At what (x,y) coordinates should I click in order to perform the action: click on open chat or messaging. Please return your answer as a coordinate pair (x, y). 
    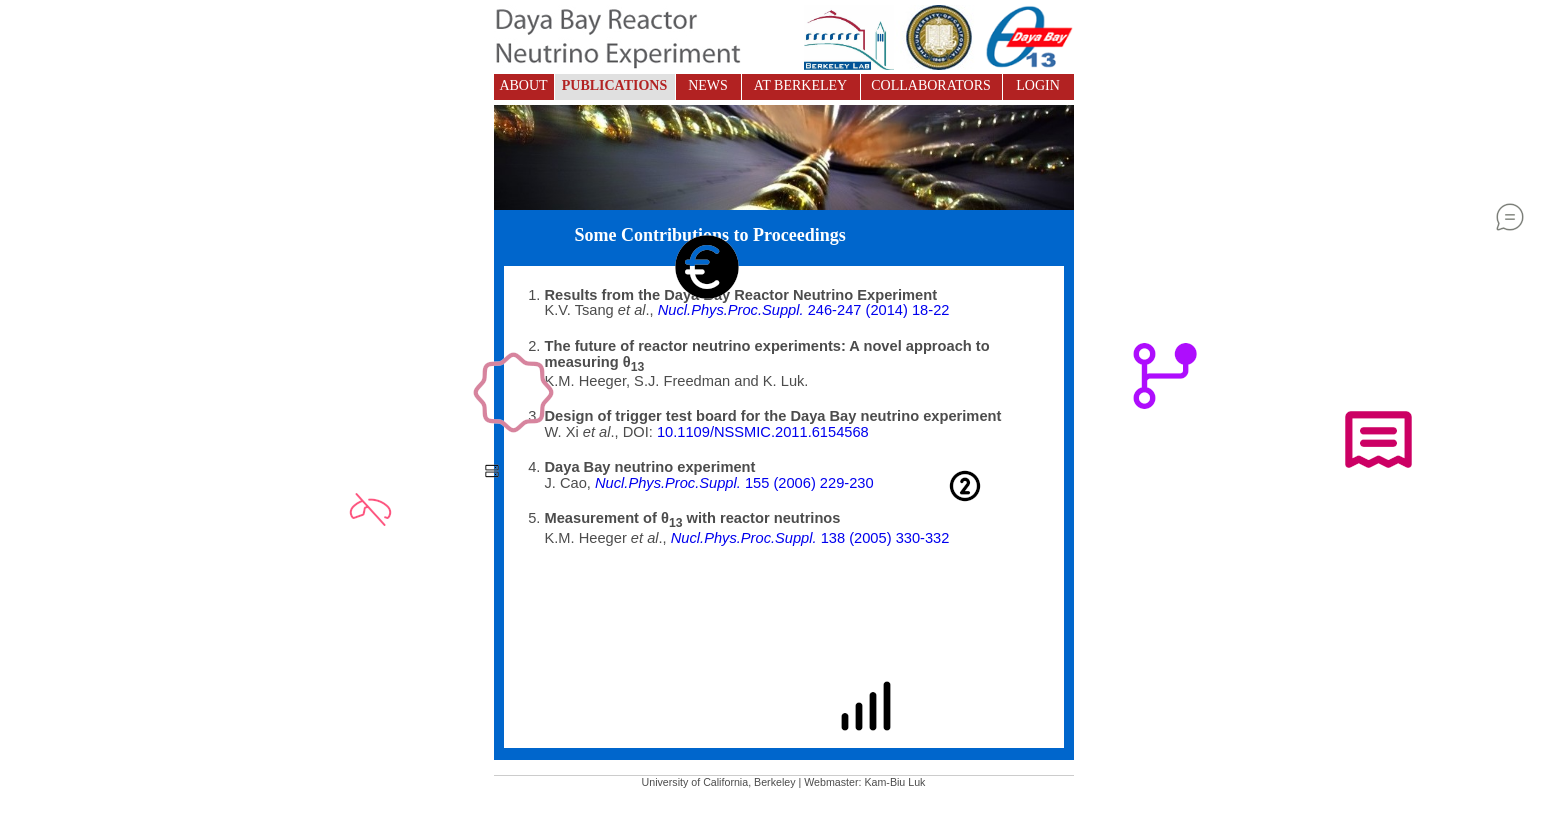
    Looking at the image, I should click on (1510, 217).